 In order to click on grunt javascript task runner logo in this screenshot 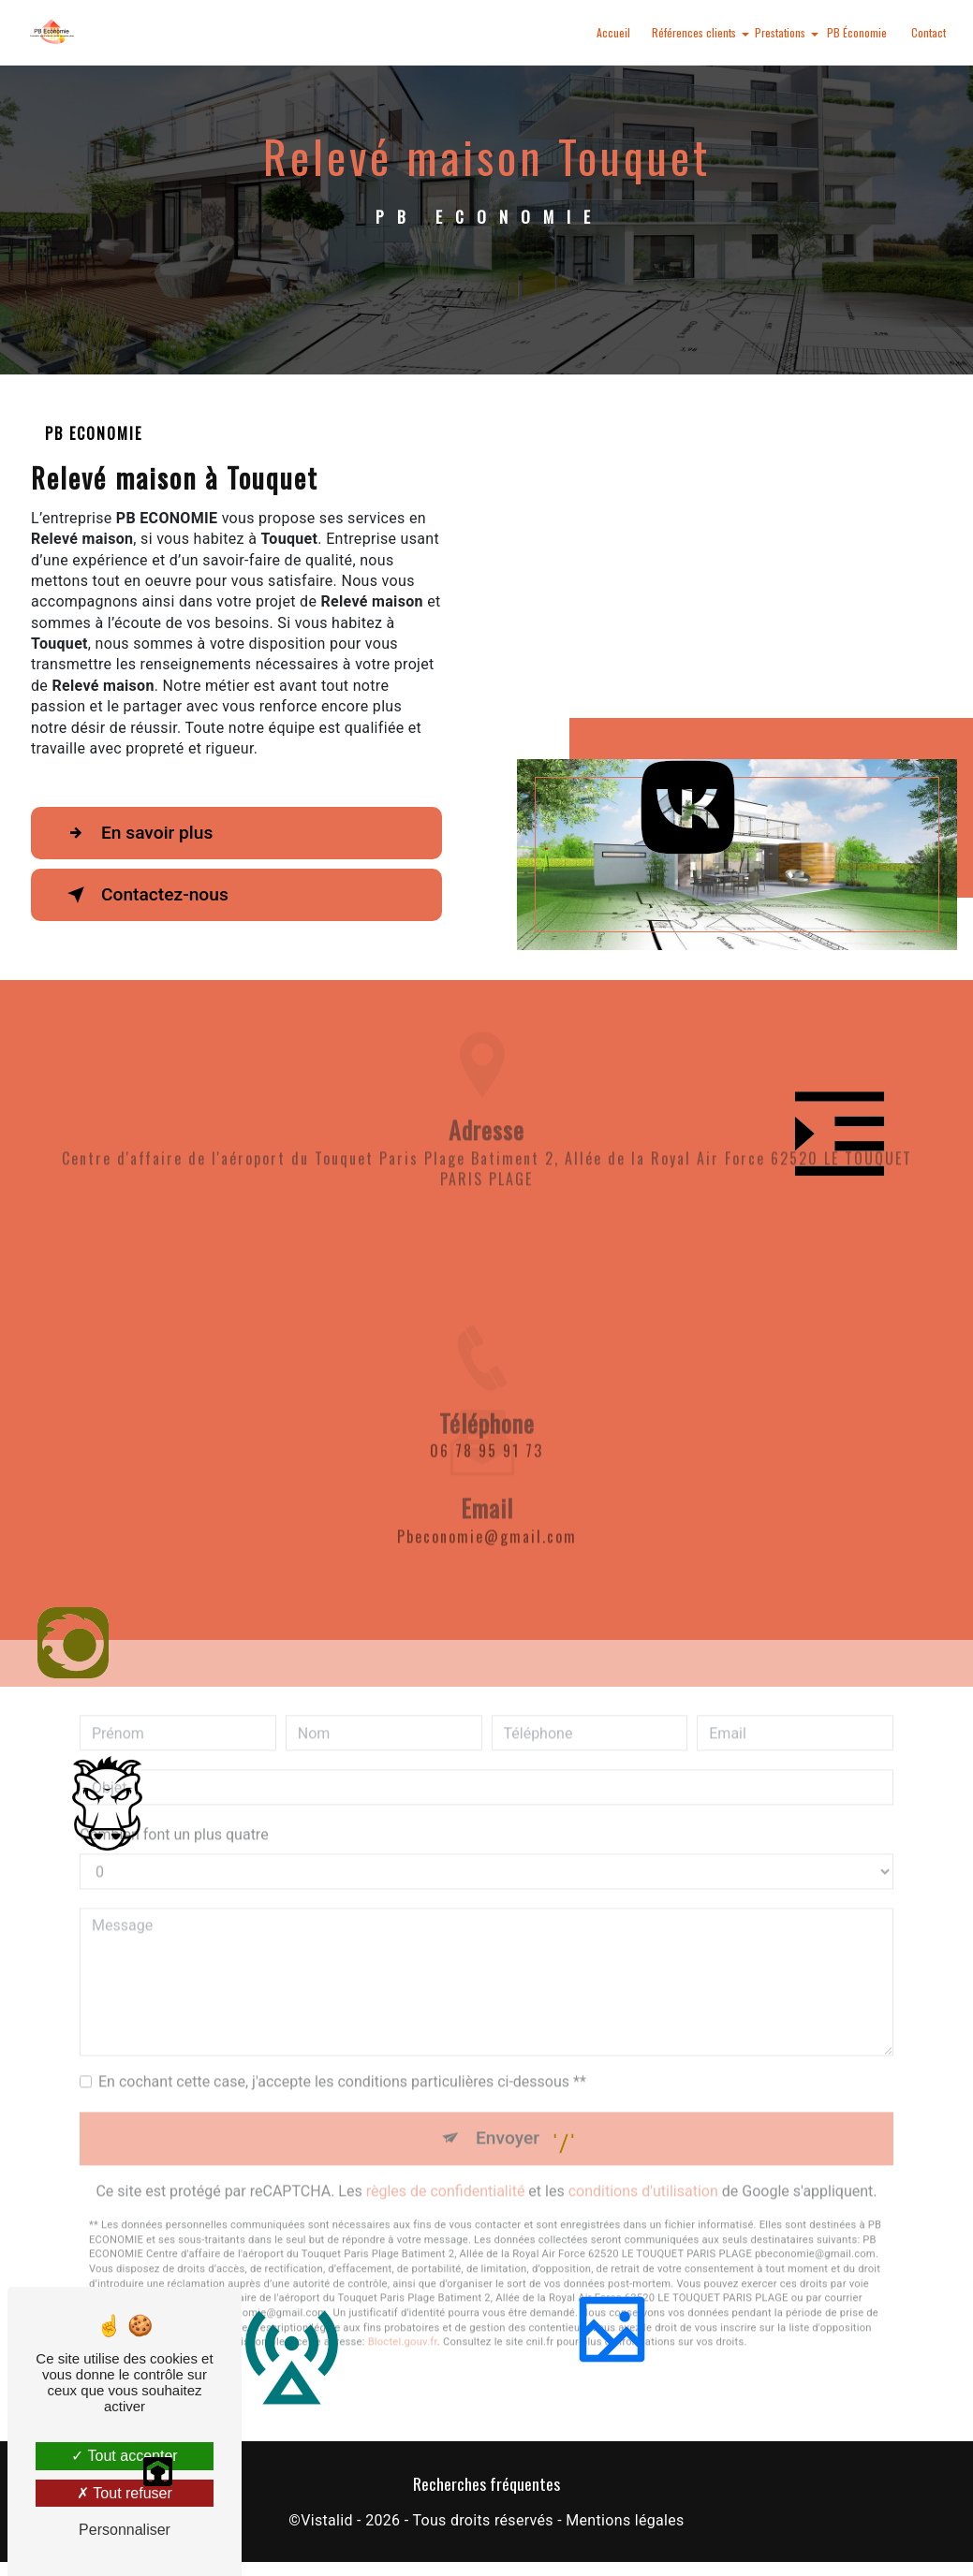, I will do `click(107, 1803)`.